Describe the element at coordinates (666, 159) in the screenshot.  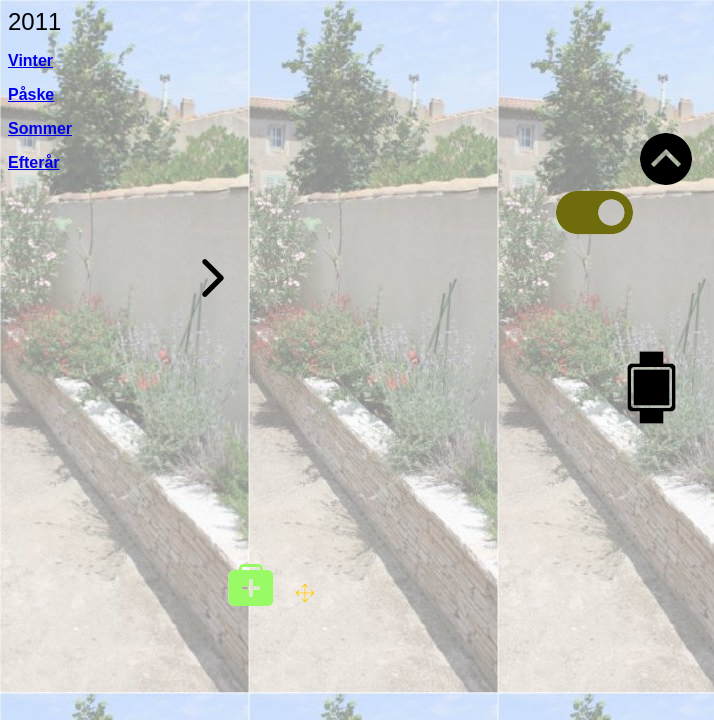
I see `scroll to top of page` at that location.